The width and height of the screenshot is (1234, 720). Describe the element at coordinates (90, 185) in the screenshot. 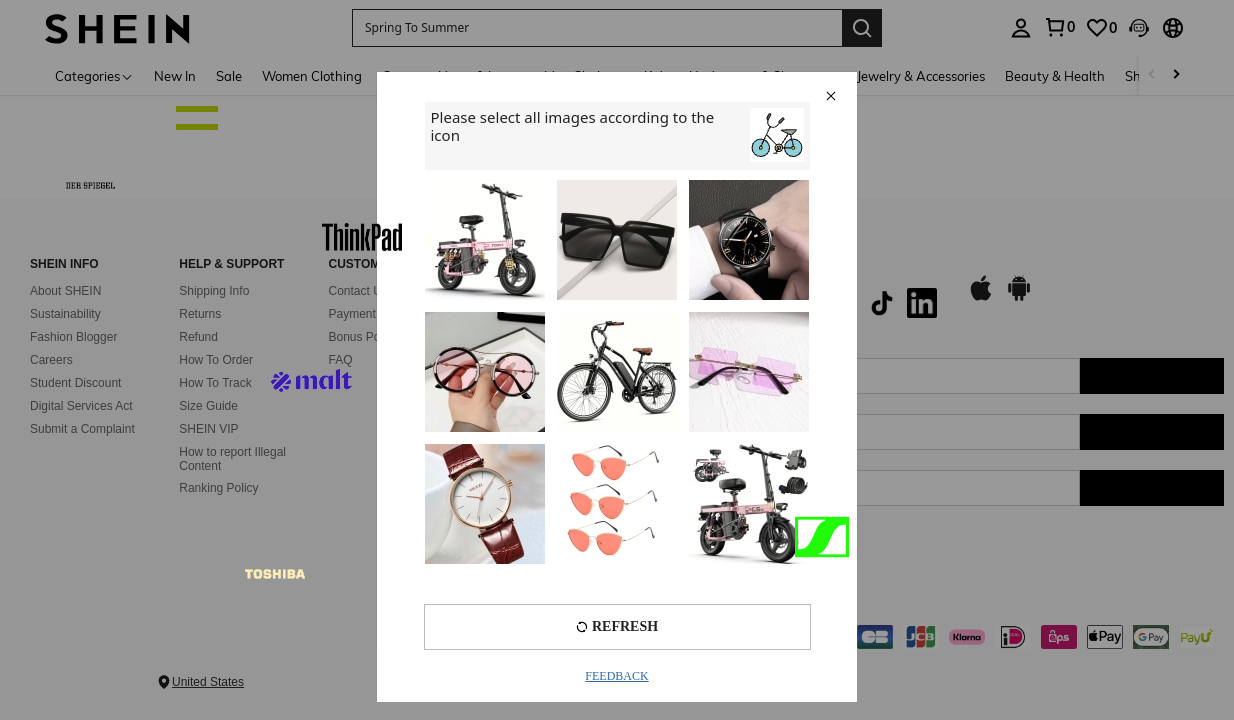

I see `visit Der Spiegel news website` at that location.